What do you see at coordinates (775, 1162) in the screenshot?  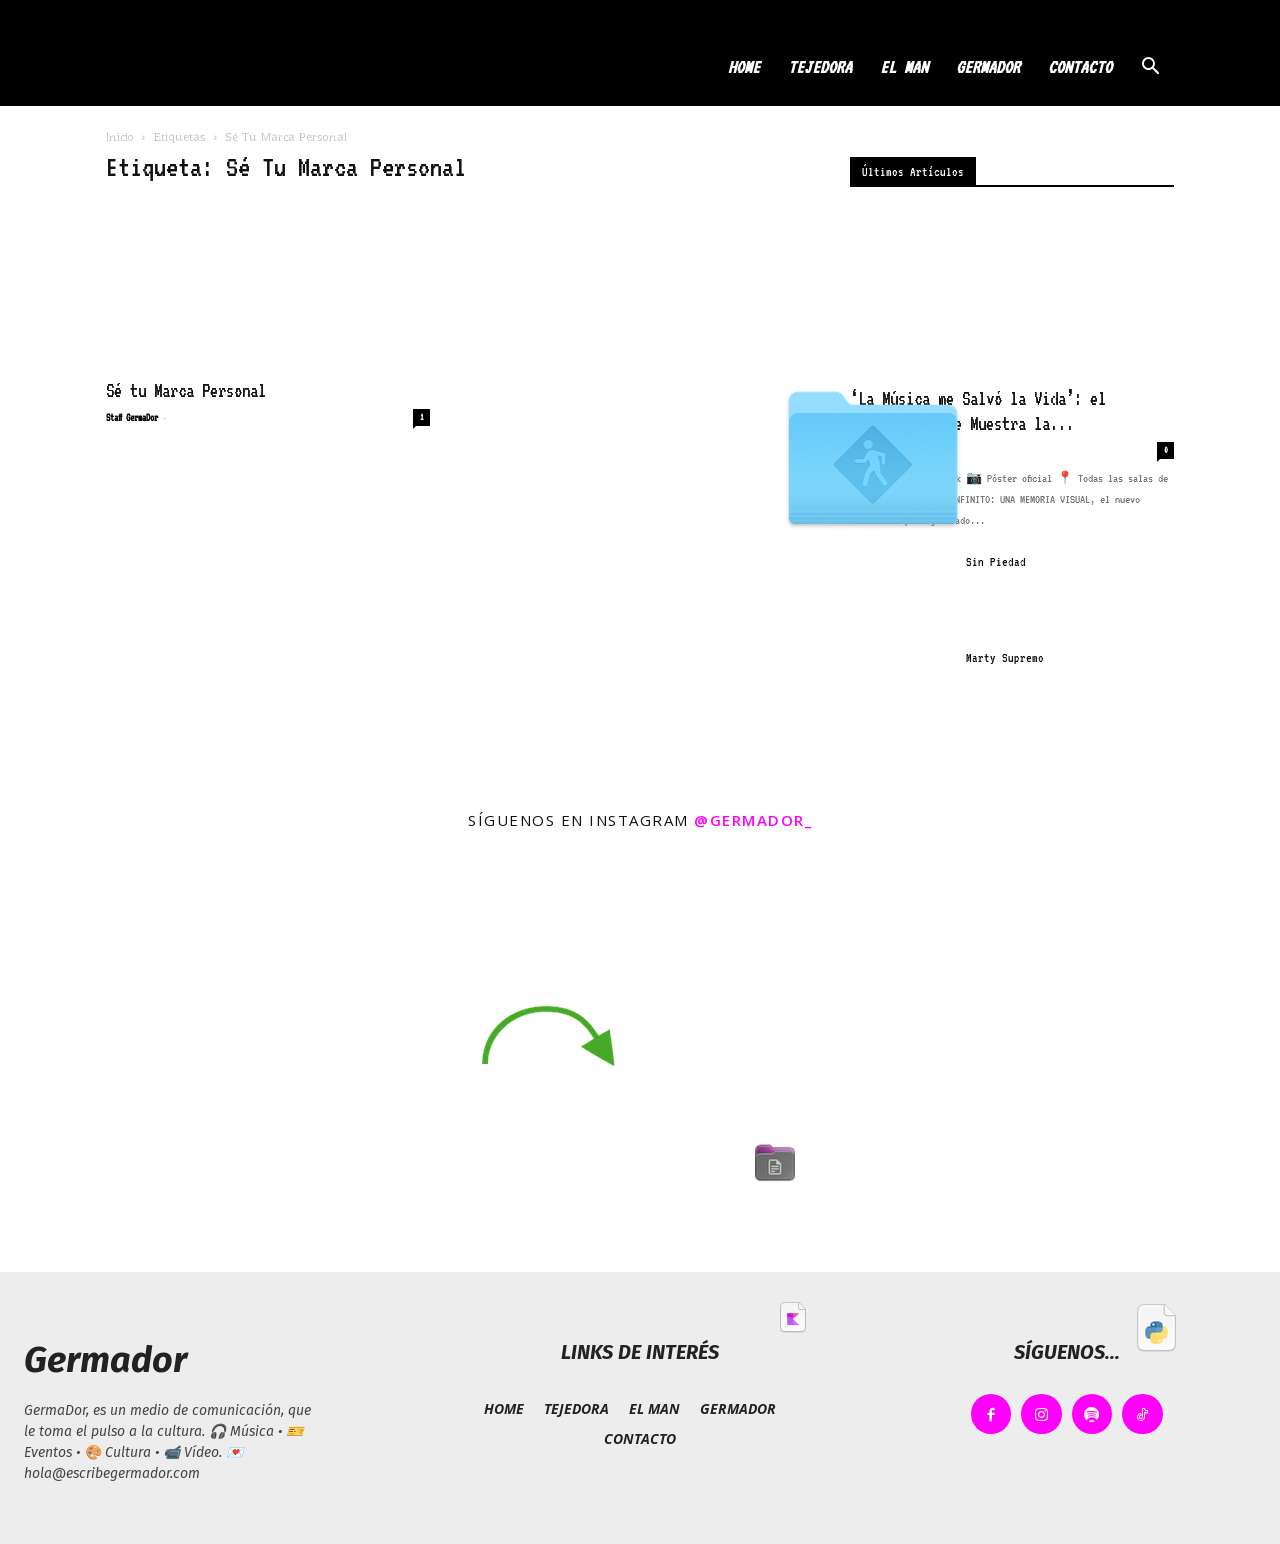 I see `open documents folder` at bounding box center [775, 1162].